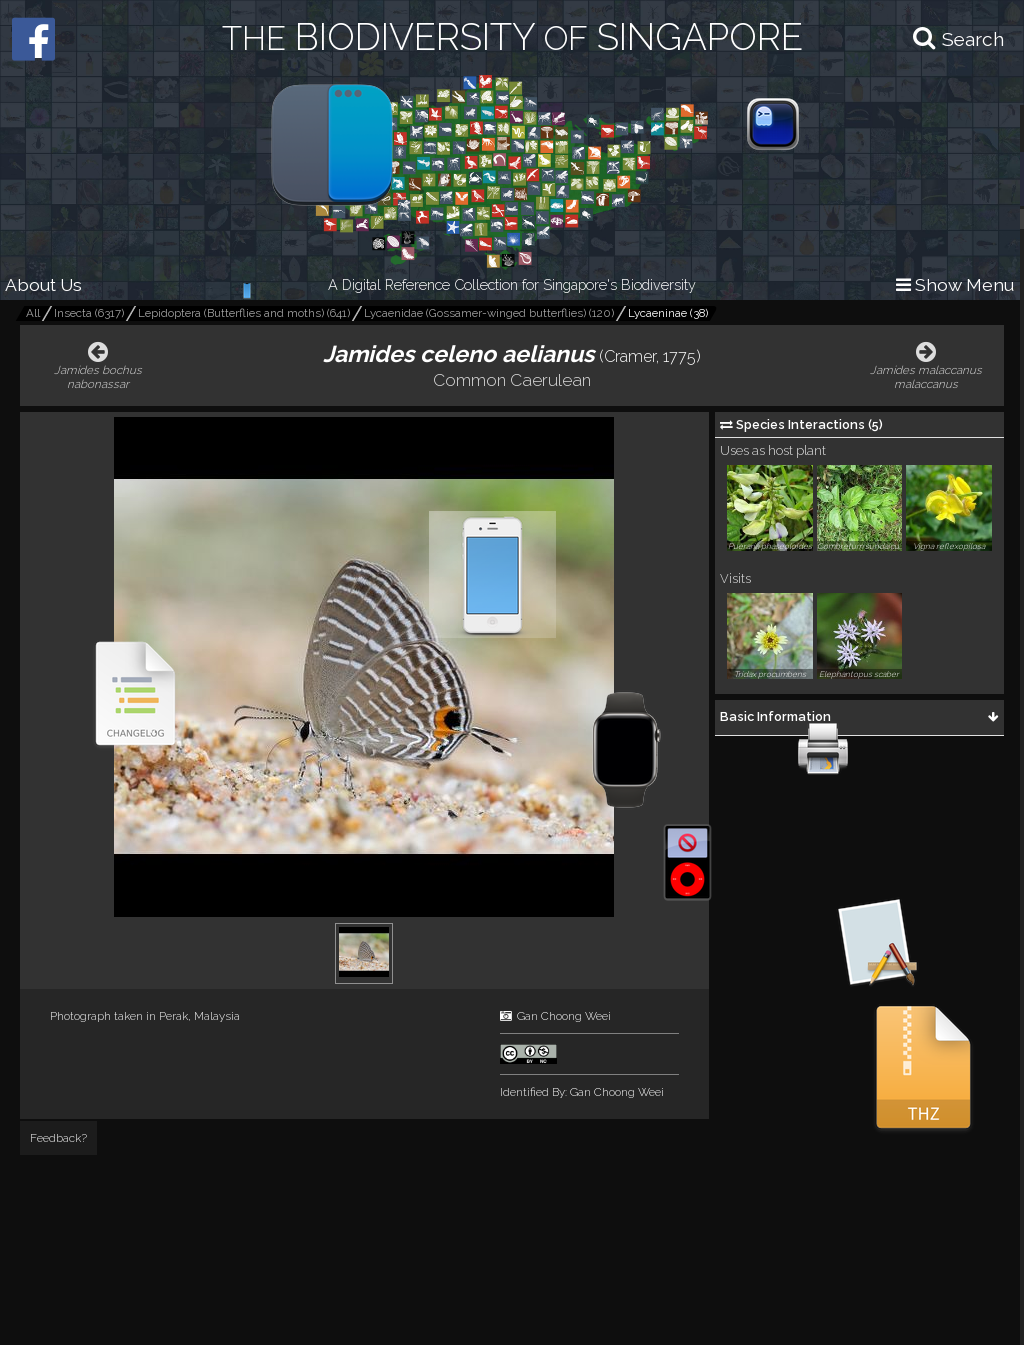 Image resolution: width=1024 pixels, height=1345 pixels. Describe the element at coordinates (874, 942) in the screenshot. I see `generic application icon for unidentified apps` at that location.